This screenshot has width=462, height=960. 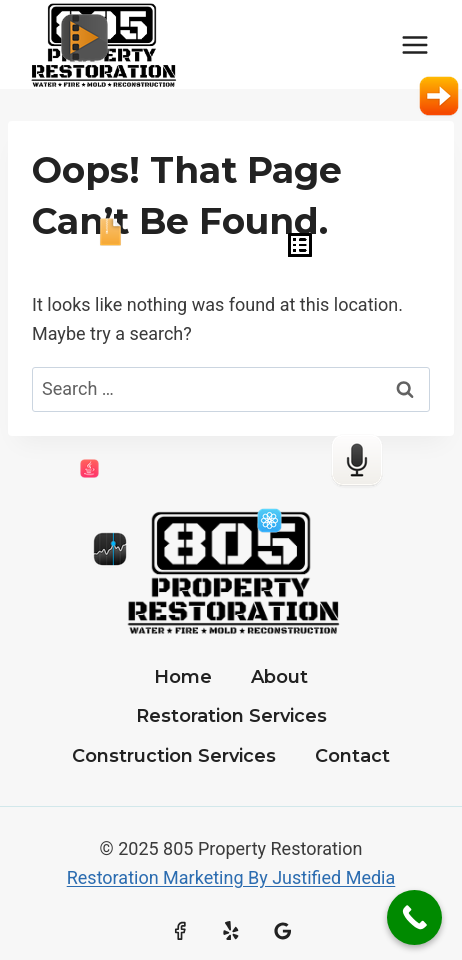 What do you see at coordinates (110, 549) in the screenshot?
I see `open the stocks app` at bounding box center [110, 549].